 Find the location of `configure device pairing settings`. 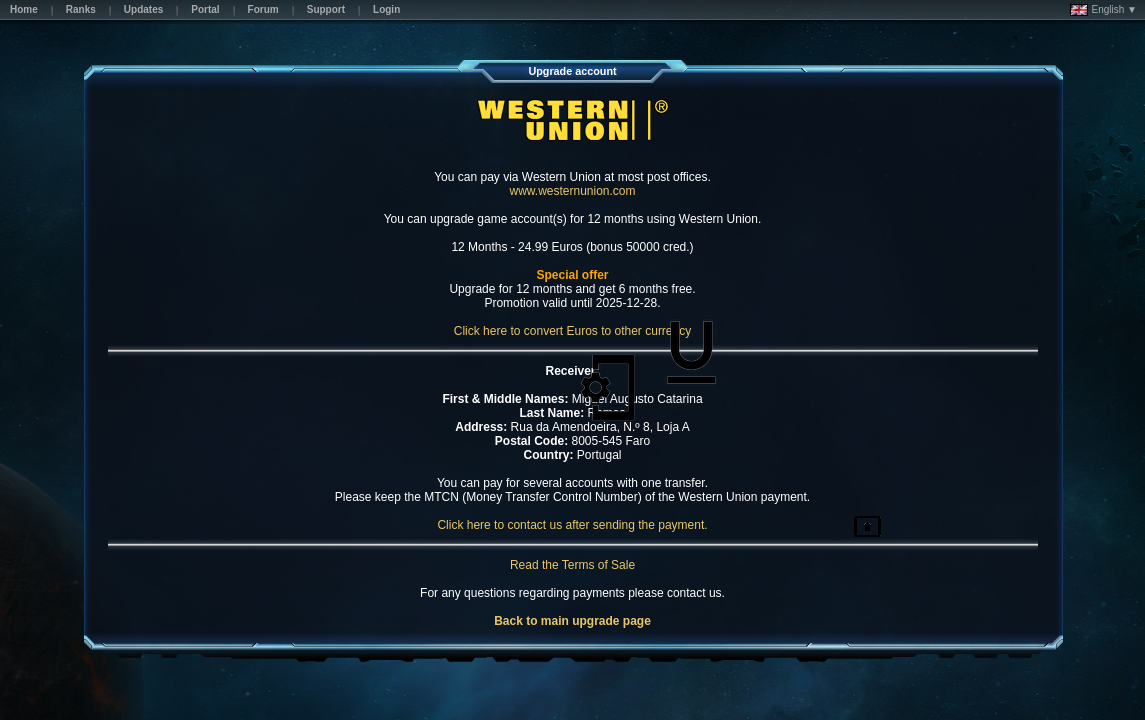

configure device pairing settings is located at coordinates (607, 387).